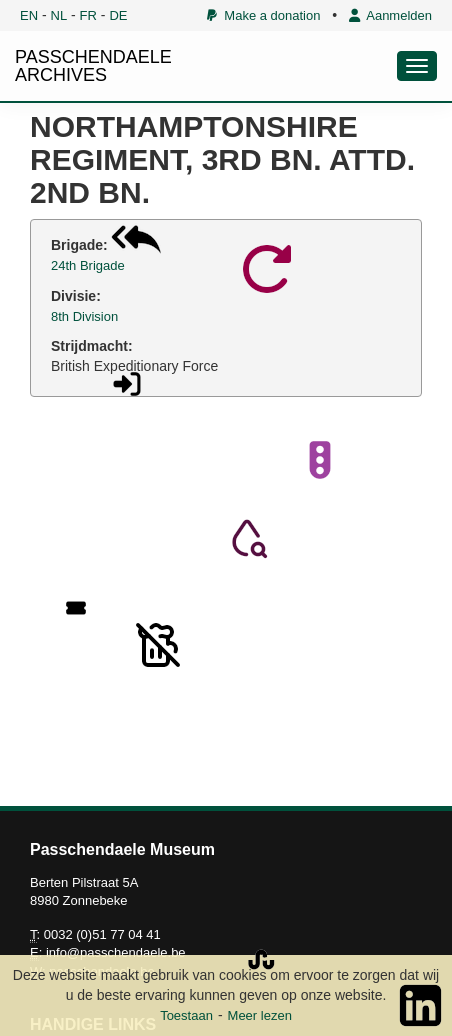 The height and width of the screenshot is (1036, 452). Describe the element at coordinates (420, 1005) in the screenshot. I see `open linkedin profile` at that location.